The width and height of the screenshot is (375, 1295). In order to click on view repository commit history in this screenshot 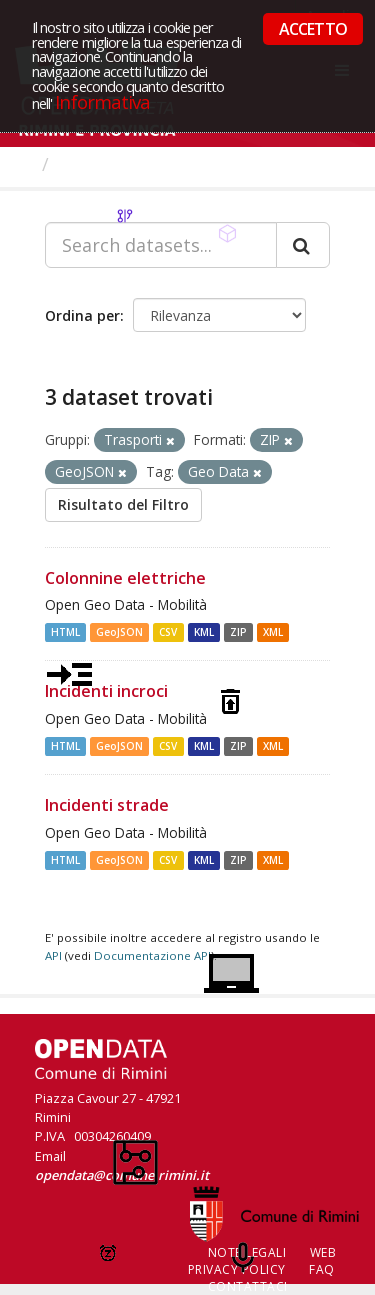, I will do `click(125, 216)`.